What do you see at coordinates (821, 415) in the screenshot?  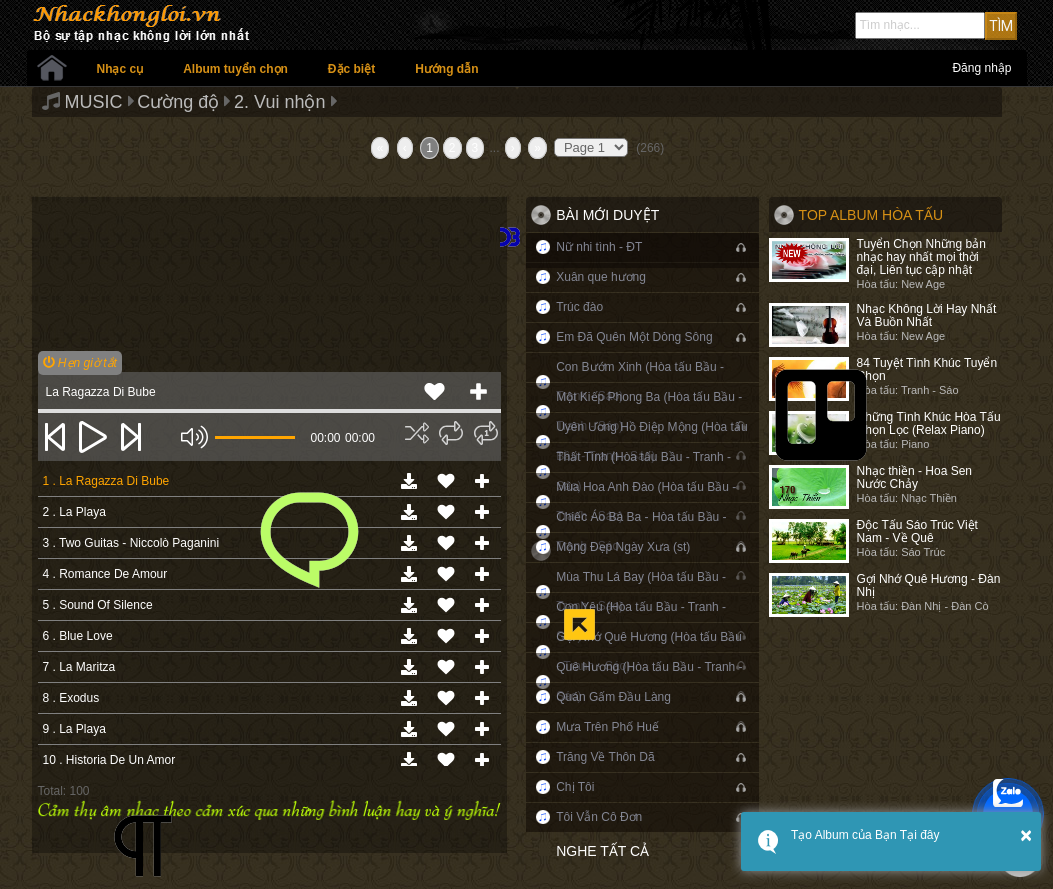 I see `open trello app` at bounding box center [821, 415].